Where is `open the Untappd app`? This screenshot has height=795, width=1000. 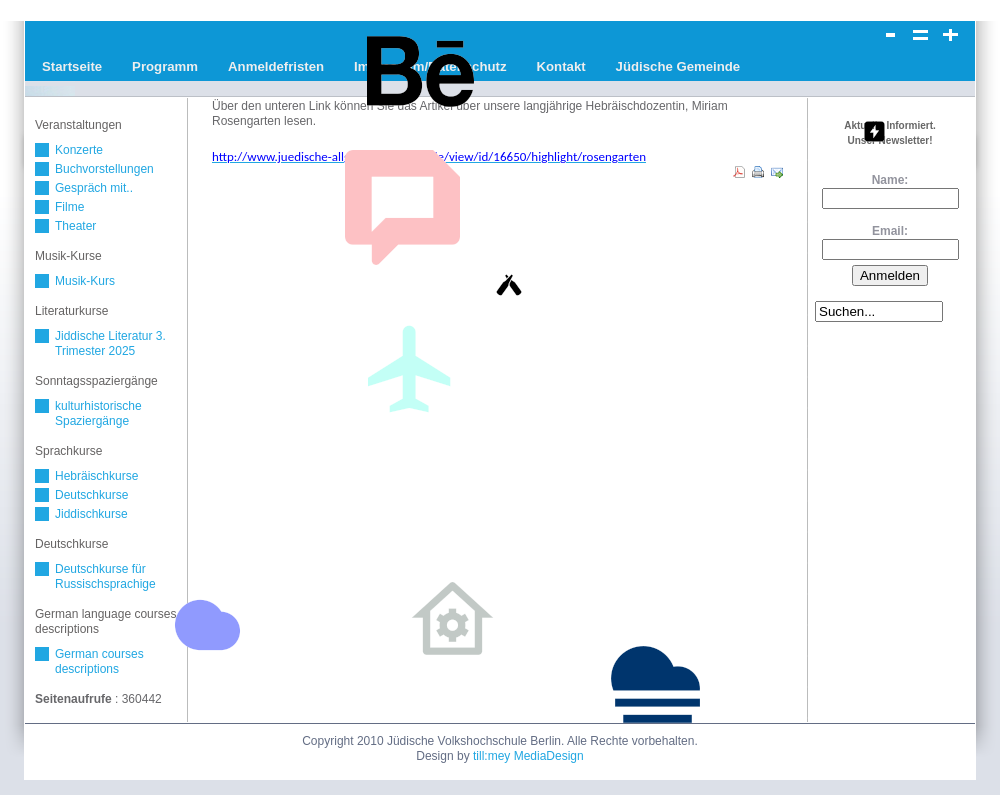 open the Untappd app is located at coordinates (509, 285).